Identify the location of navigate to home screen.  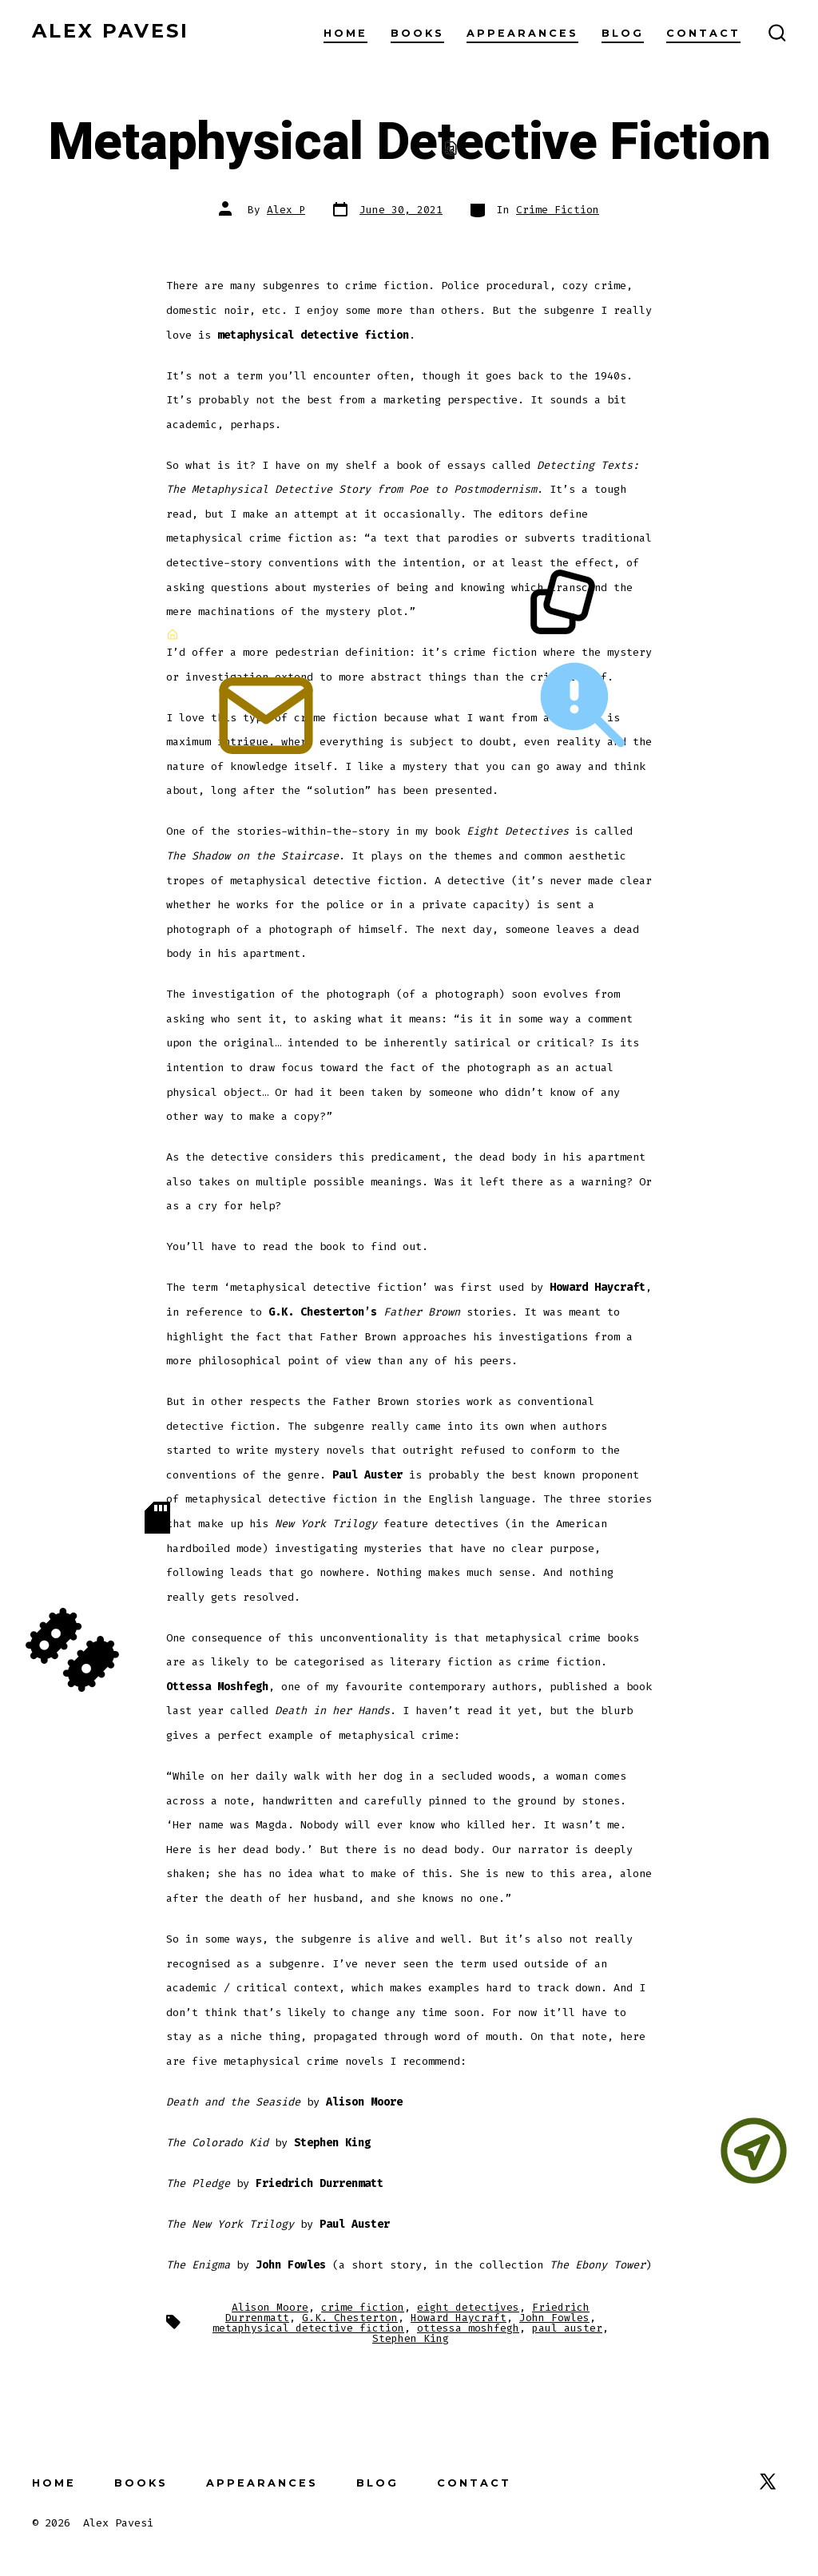
(173, 634).